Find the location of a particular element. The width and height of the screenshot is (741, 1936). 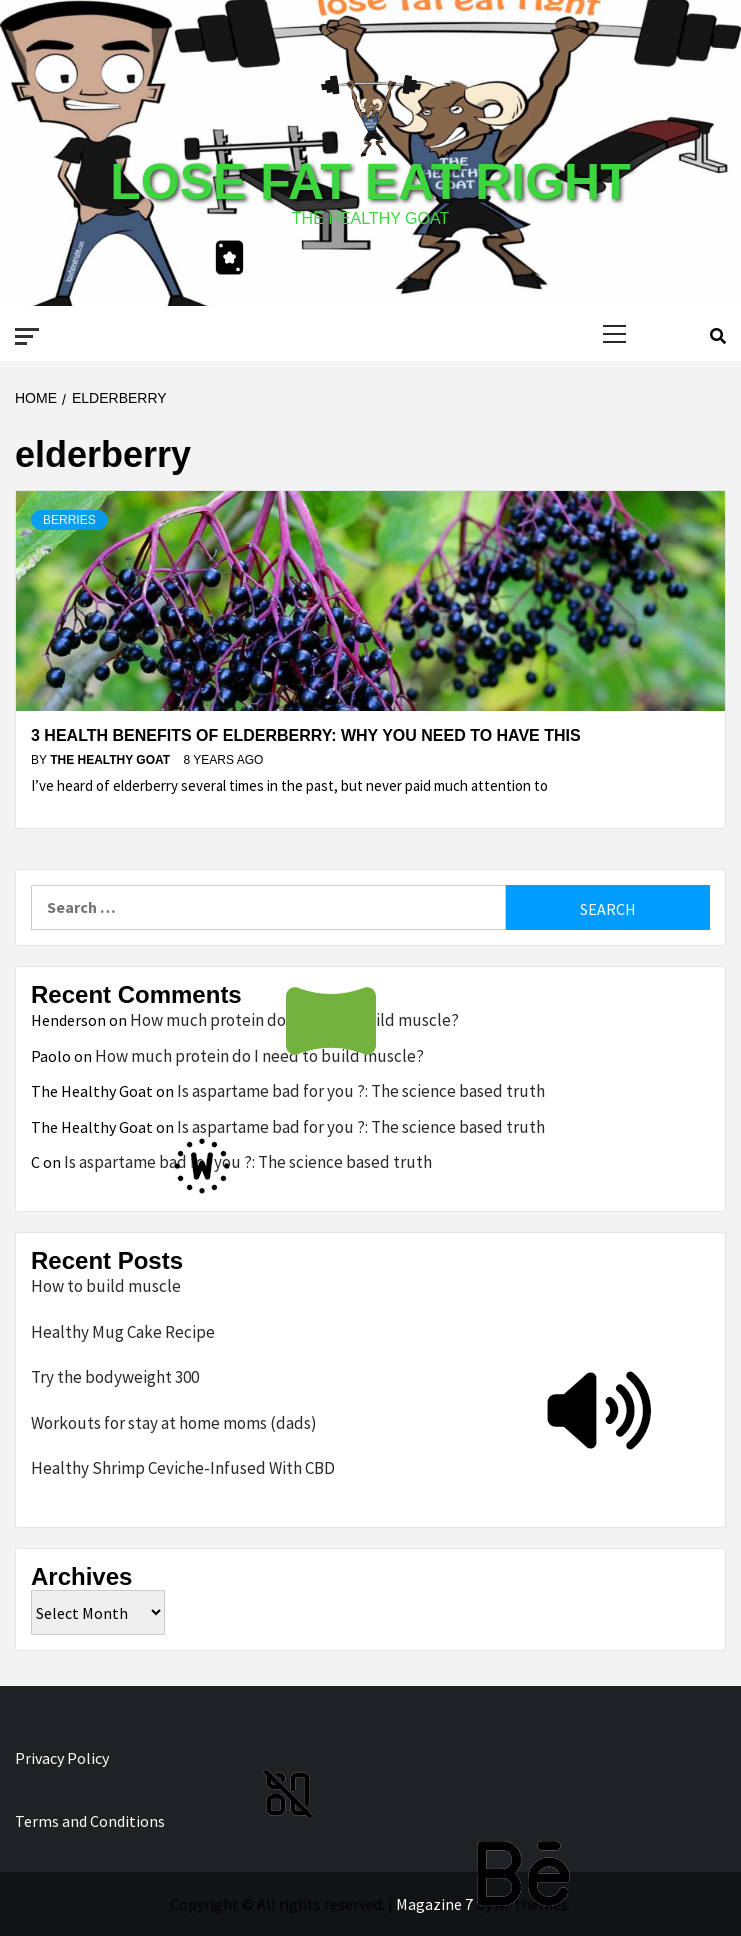

disable layout view is located at coordinates (288, 1794).